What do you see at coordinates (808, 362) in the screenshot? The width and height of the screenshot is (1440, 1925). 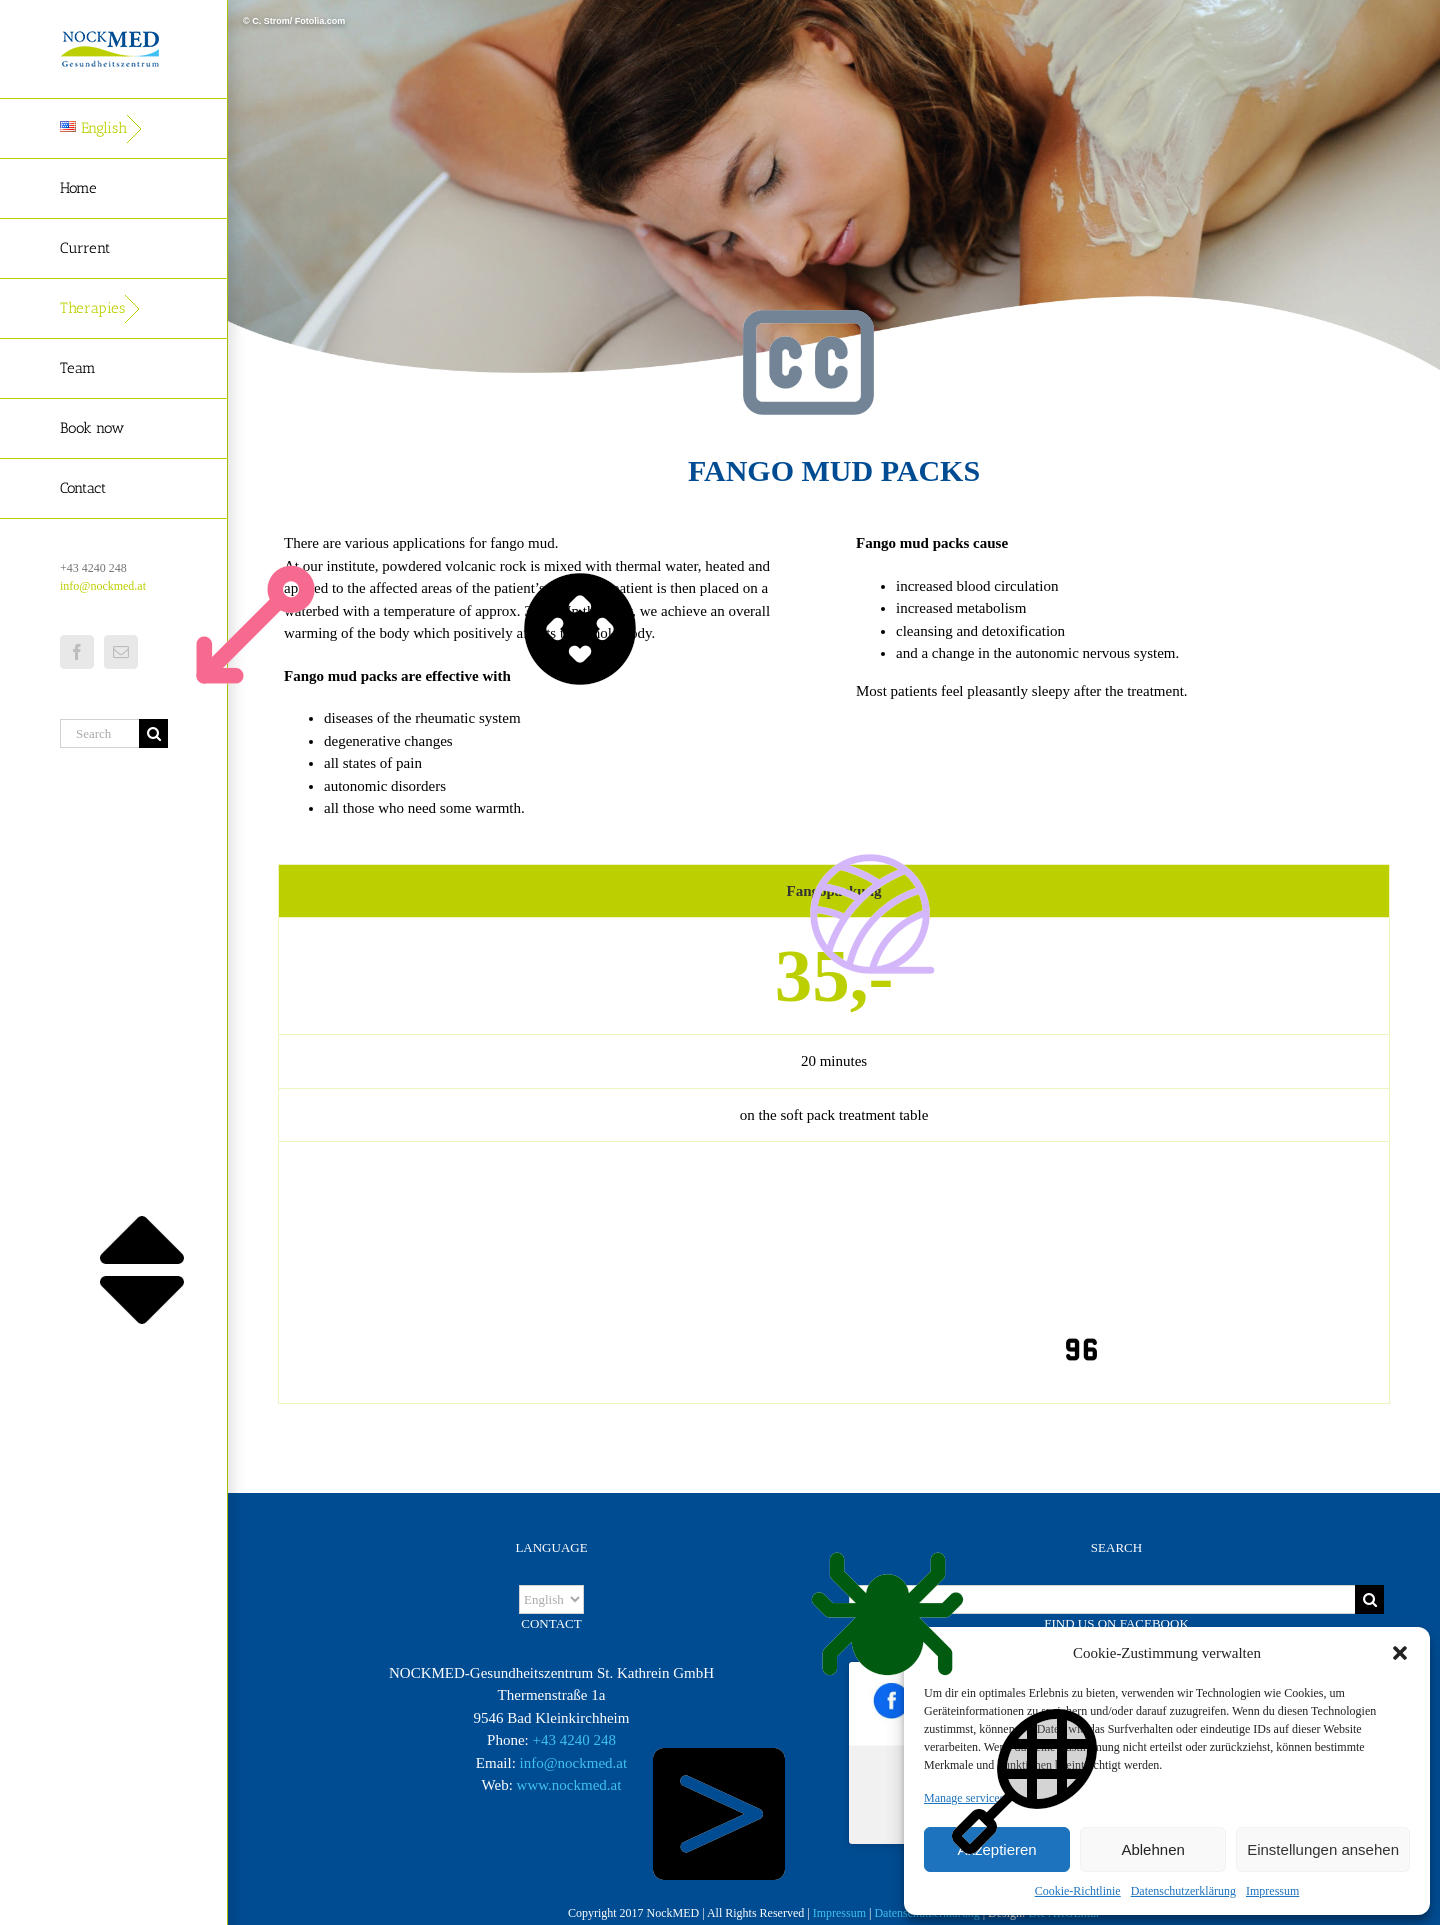 I see `enable closed captions` at bounding box center [808, 362].